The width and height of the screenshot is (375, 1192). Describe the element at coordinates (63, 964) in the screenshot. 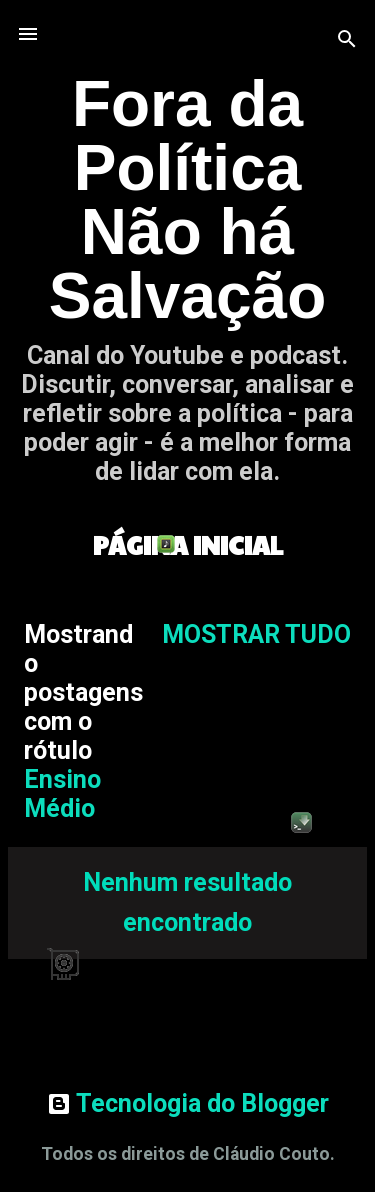

I see `view graphics card information` at that location.